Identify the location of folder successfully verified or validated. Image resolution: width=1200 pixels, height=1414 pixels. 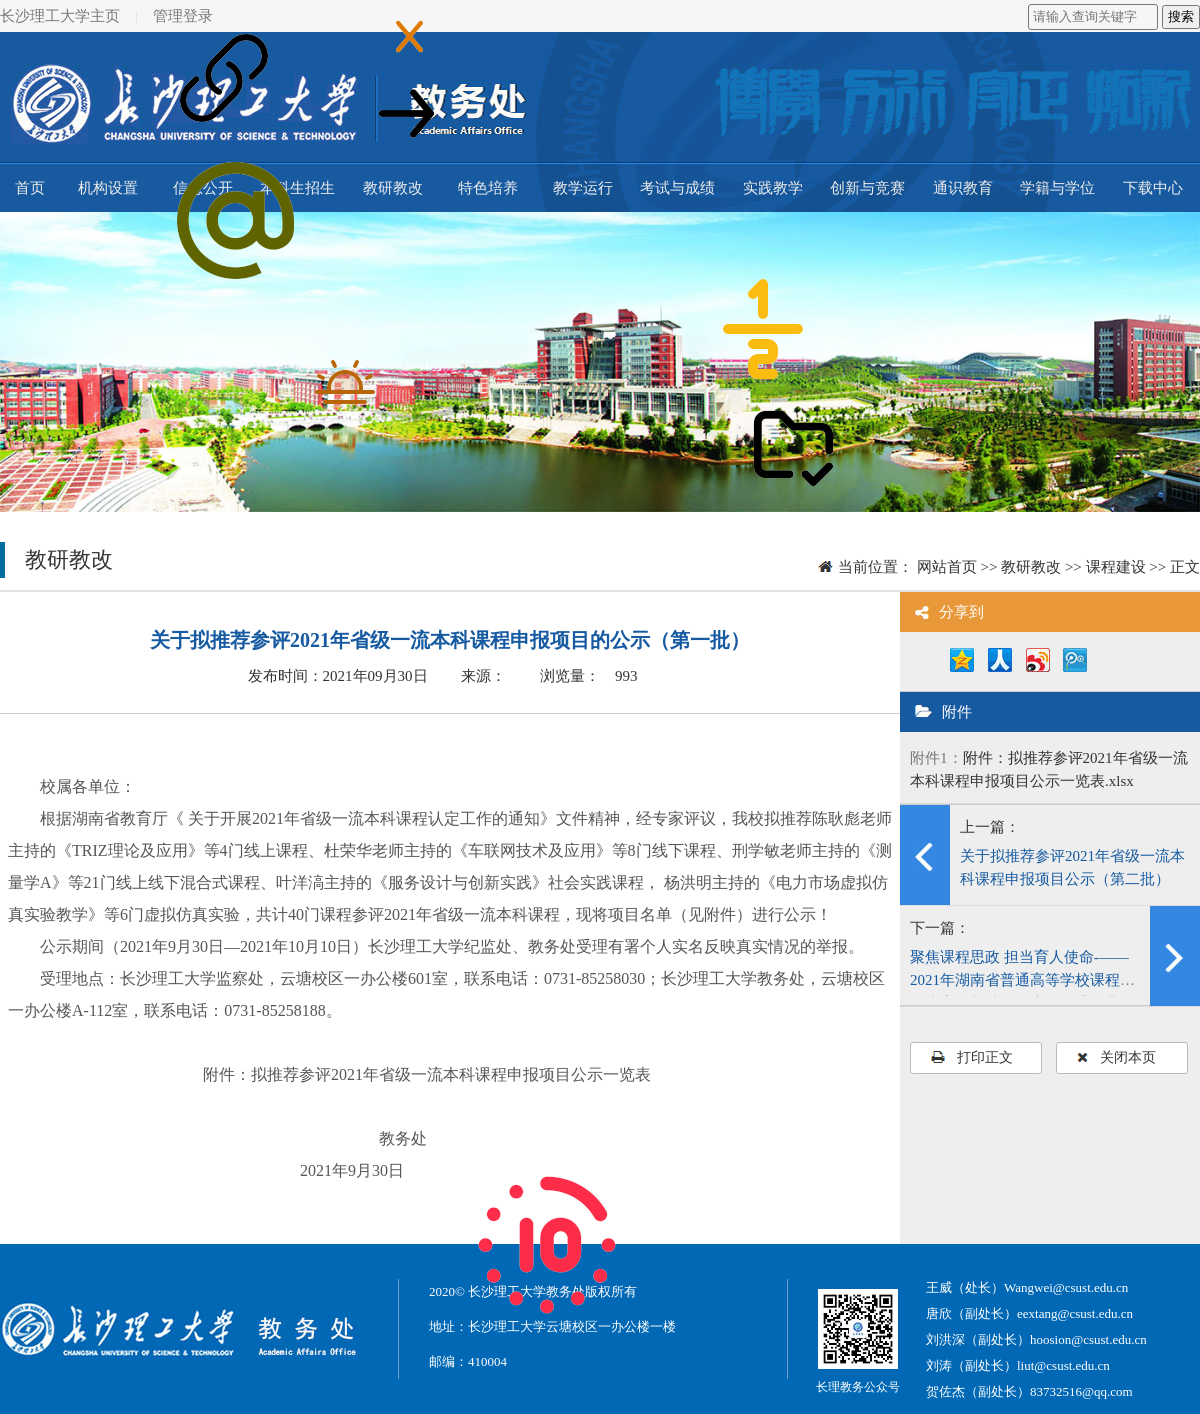
(793, 446).